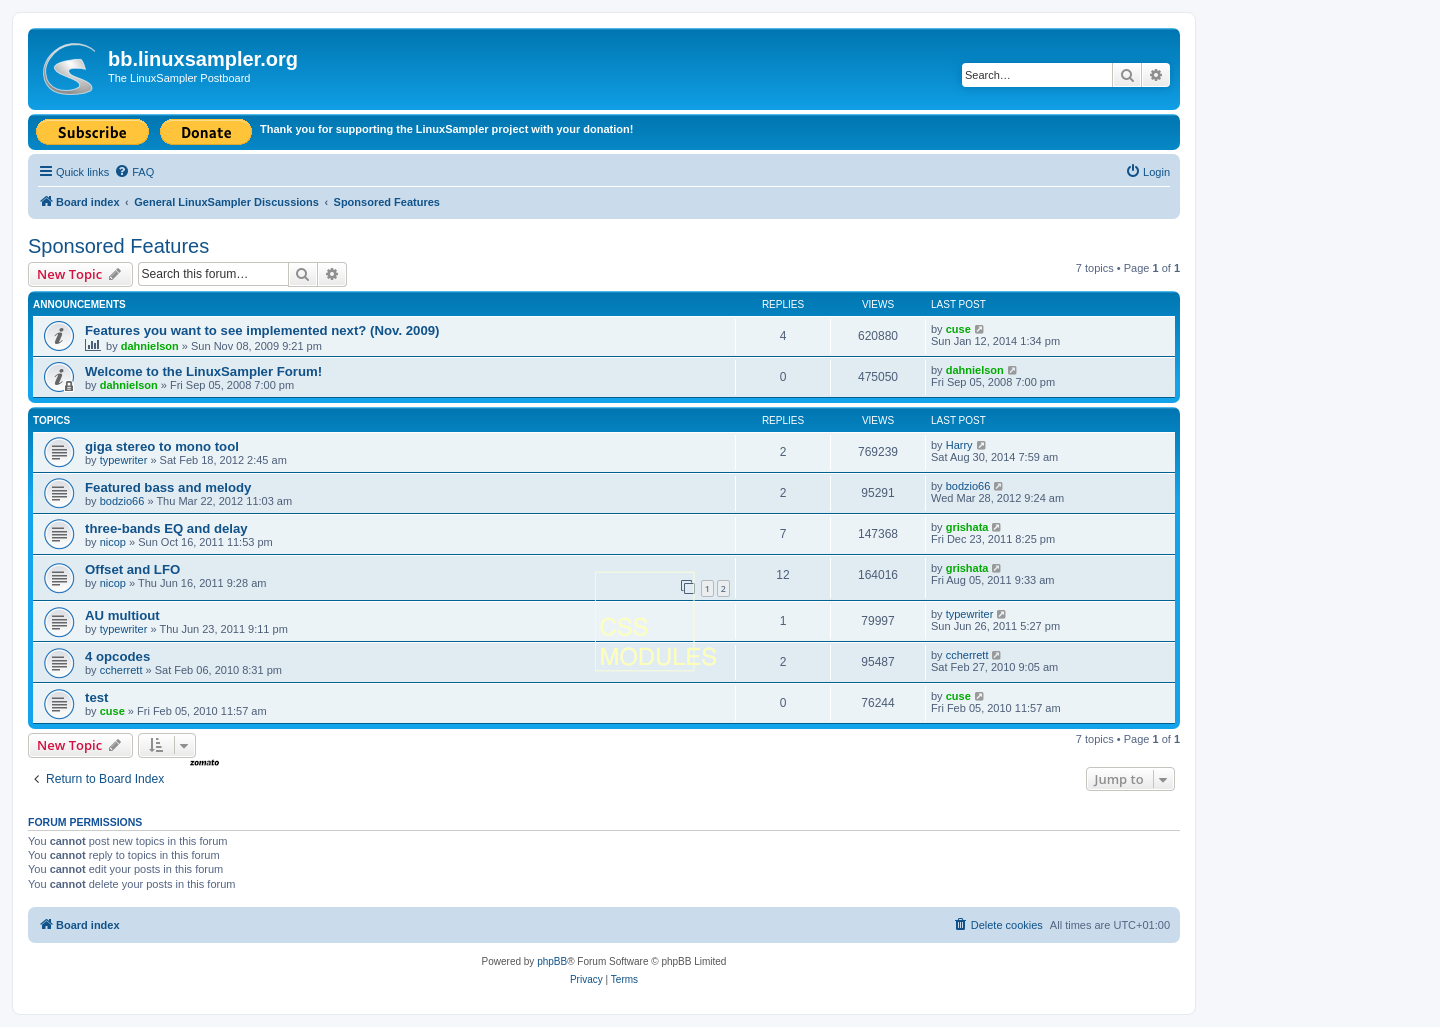 This screenshot has height=1027, width=1440. I want to click on CSS Modules library logo, so click(655, 621).